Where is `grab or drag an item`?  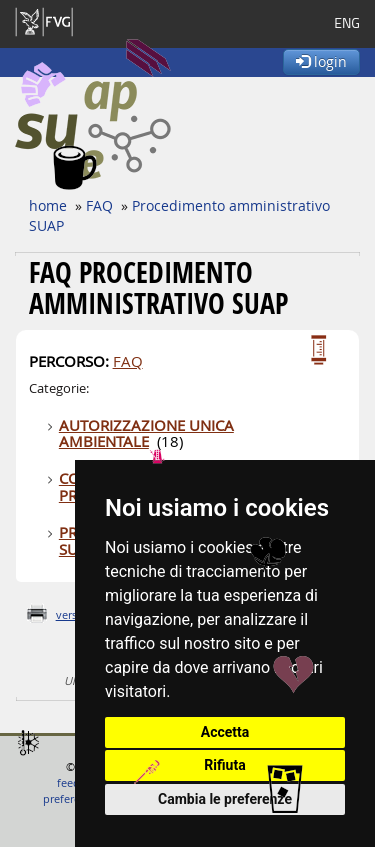 grab or drag an item is located at coordinates (43, 84).